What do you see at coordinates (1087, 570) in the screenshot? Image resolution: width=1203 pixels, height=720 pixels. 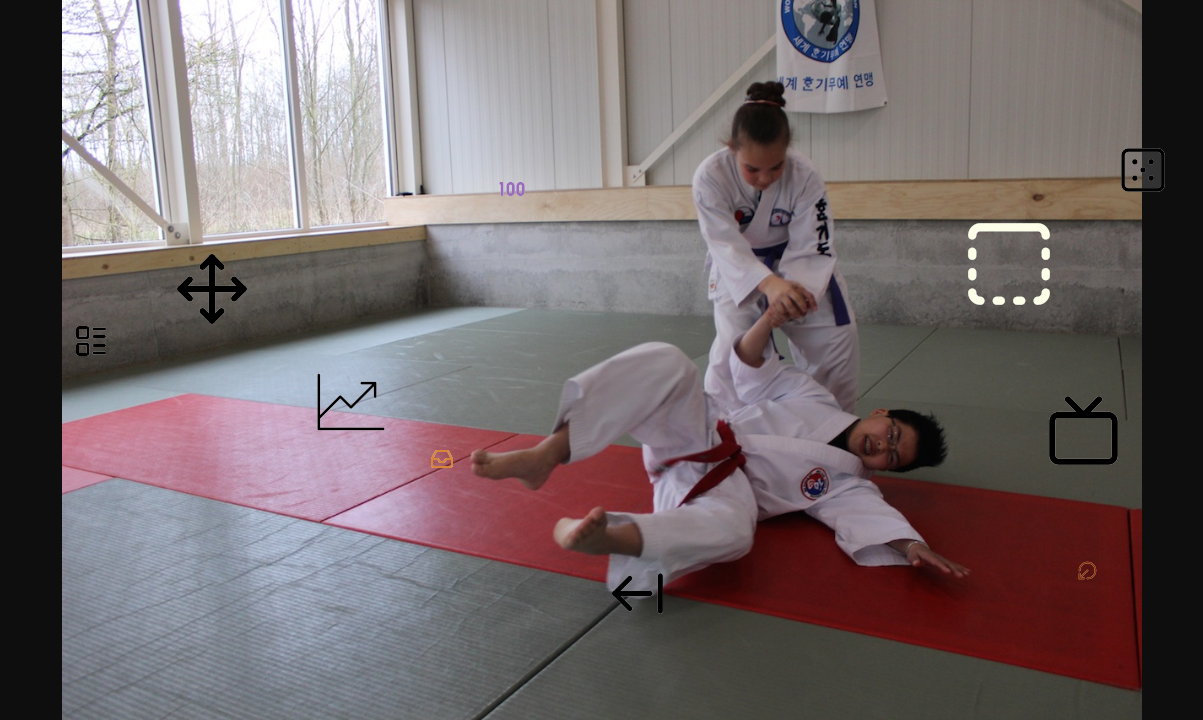 I see `export or download content to the bottom-left` at bounding box center [1087, 570].